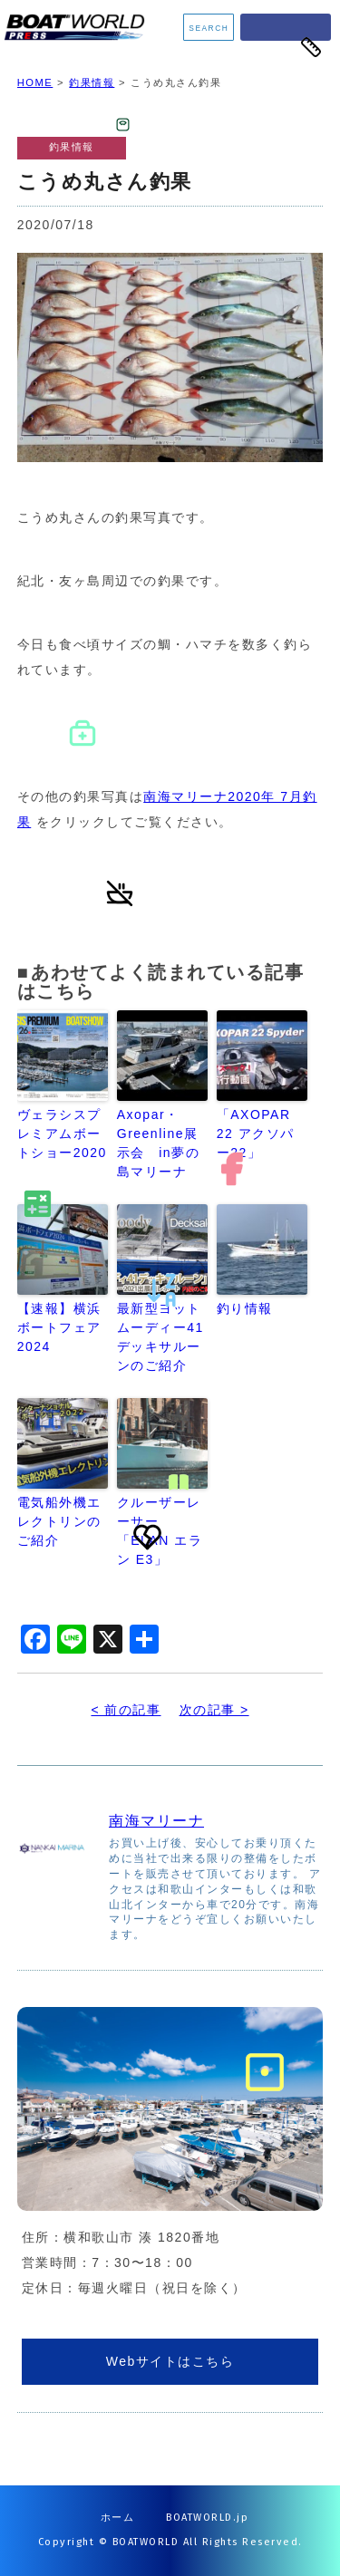 Image resolution: width=340 pixels, height=2576 pixels. What do you see at coordinates (265, 2072) in the screenshot?
I see `indicates a selected or active item` at bounding box center [265, 2072].